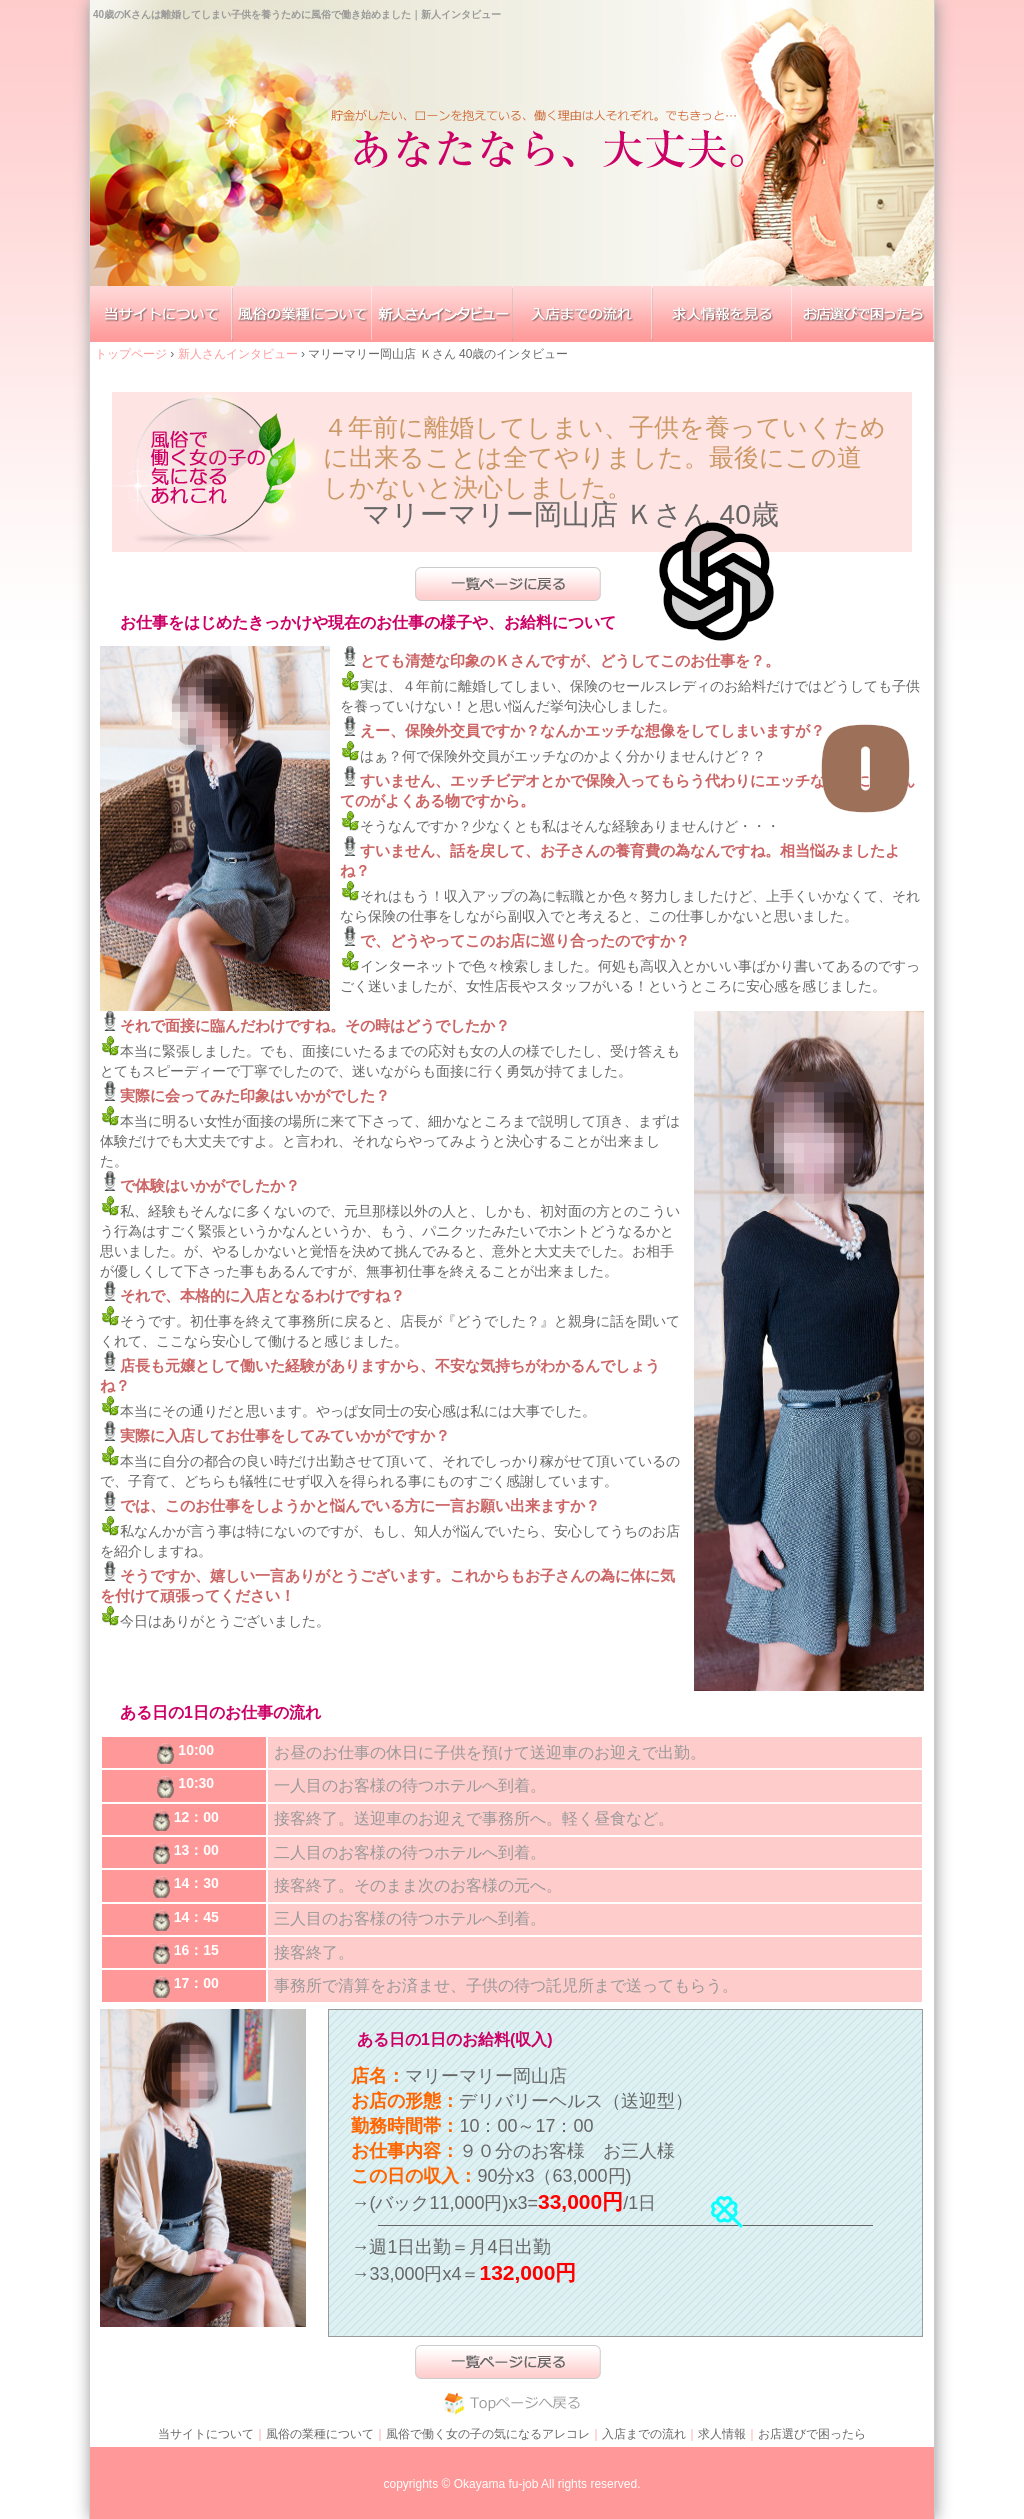 This screenshot has width=1024, height=2519. What do you see at coordinates (726, 2211) in the screenshot?
I see `indicates luck or bonus feature` at bounding box center [726, 2211].